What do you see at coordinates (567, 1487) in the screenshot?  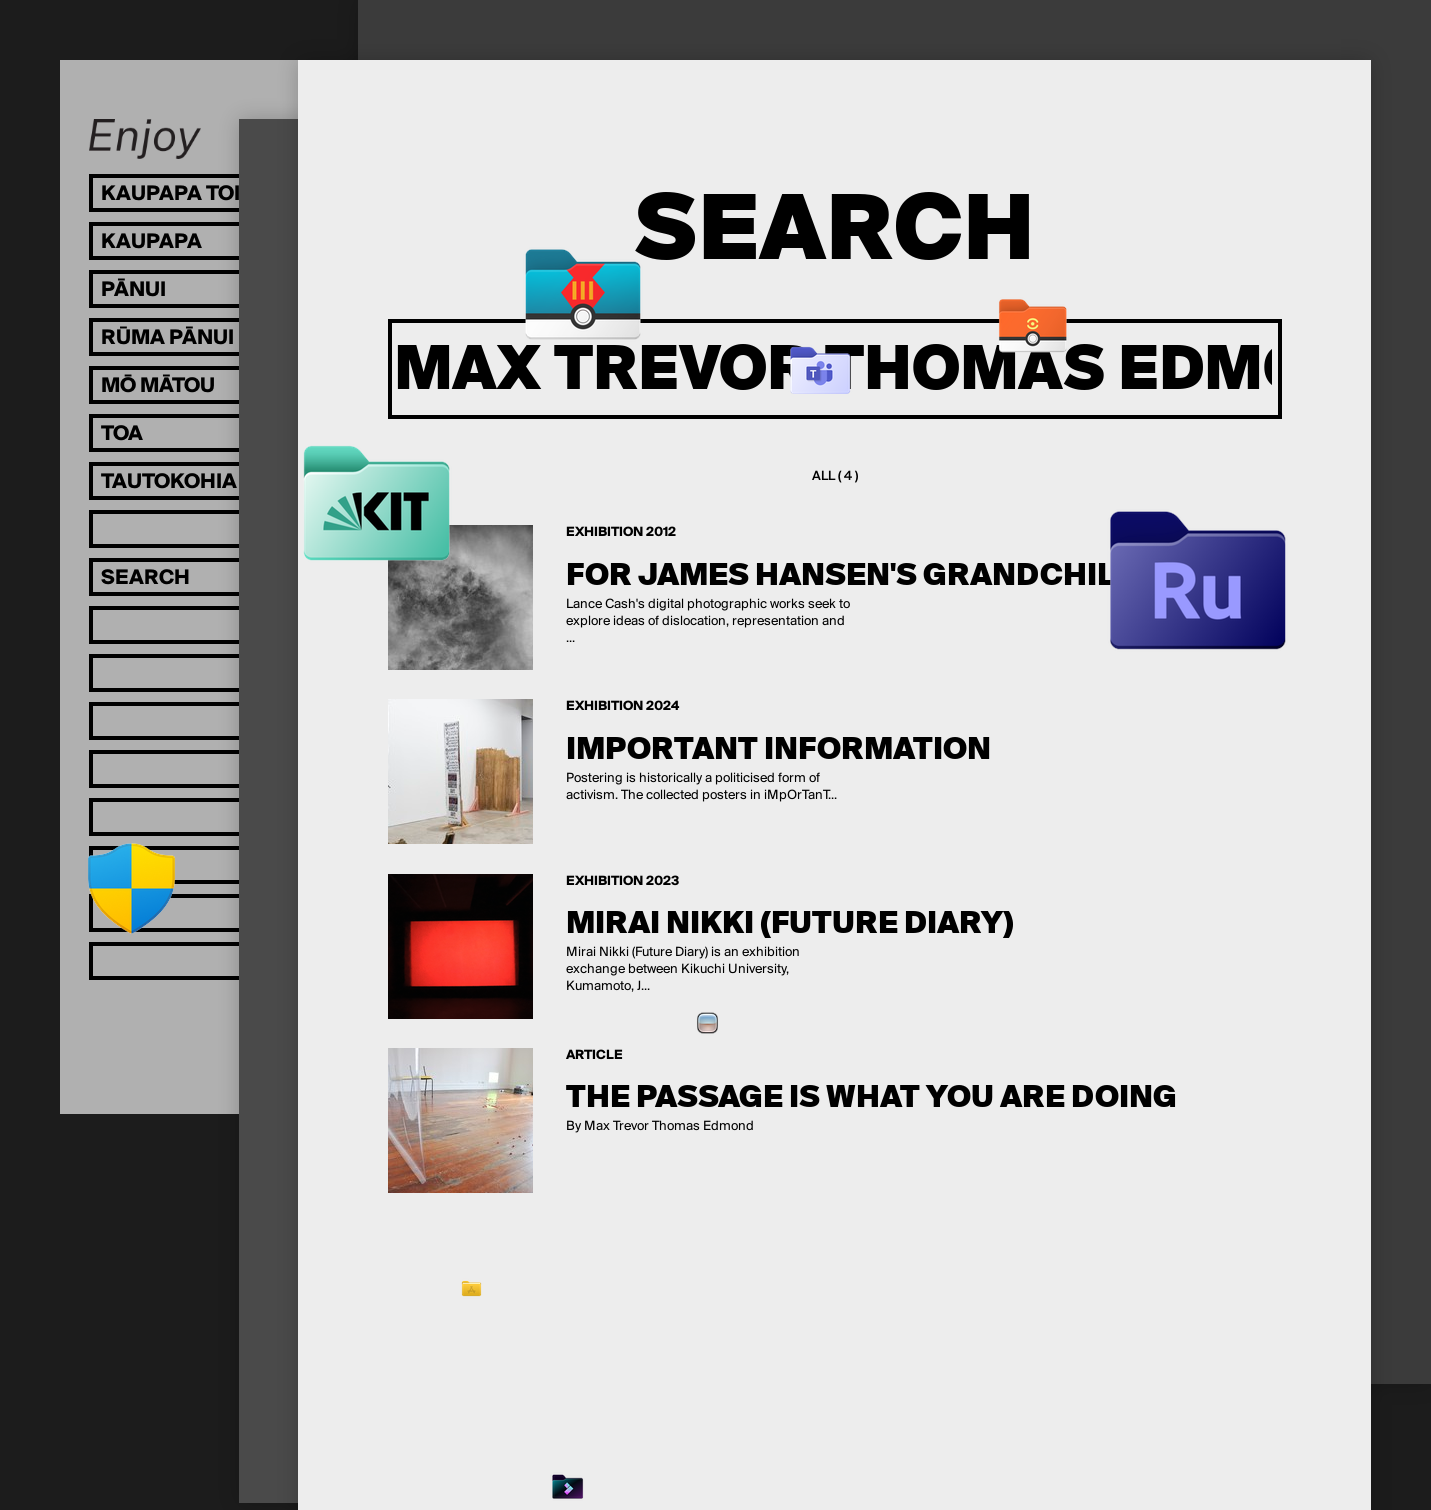 I see `open wondershare filmora go project files` at bounding box center [567, 1487].